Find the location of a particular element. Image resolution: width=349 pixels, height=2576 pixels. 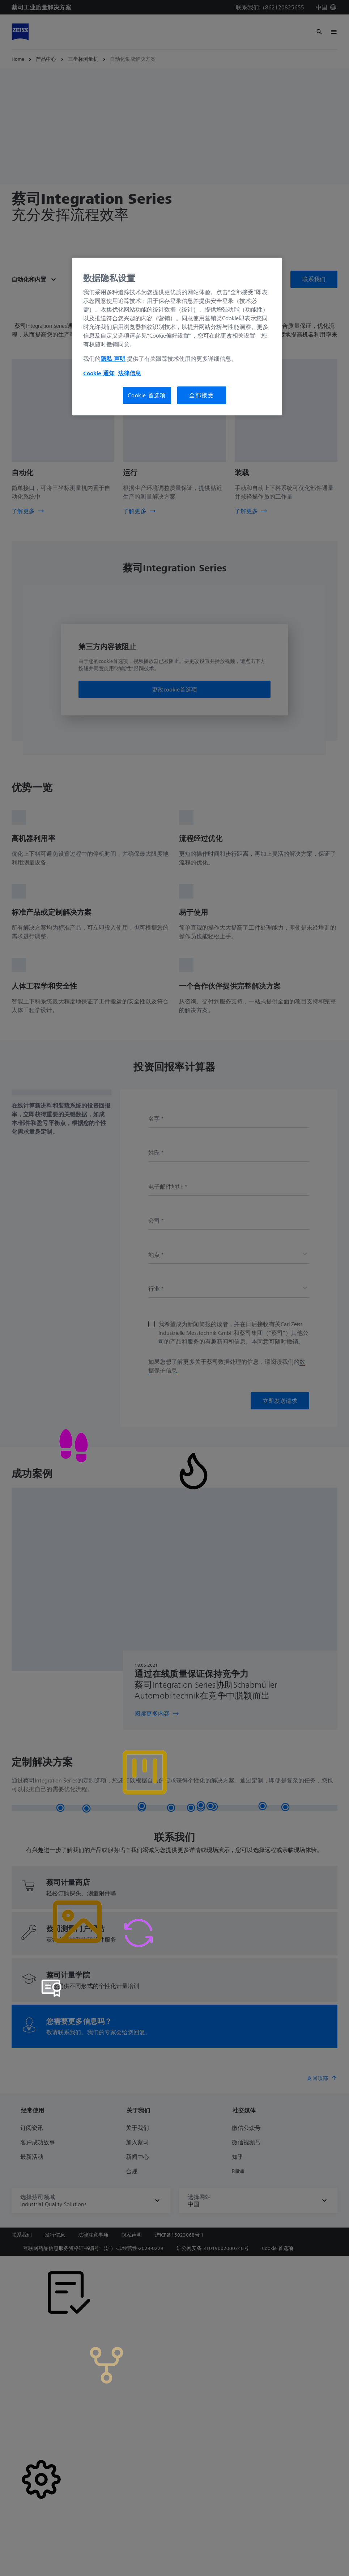

fork this repository is located at coordinates (106, 2365).